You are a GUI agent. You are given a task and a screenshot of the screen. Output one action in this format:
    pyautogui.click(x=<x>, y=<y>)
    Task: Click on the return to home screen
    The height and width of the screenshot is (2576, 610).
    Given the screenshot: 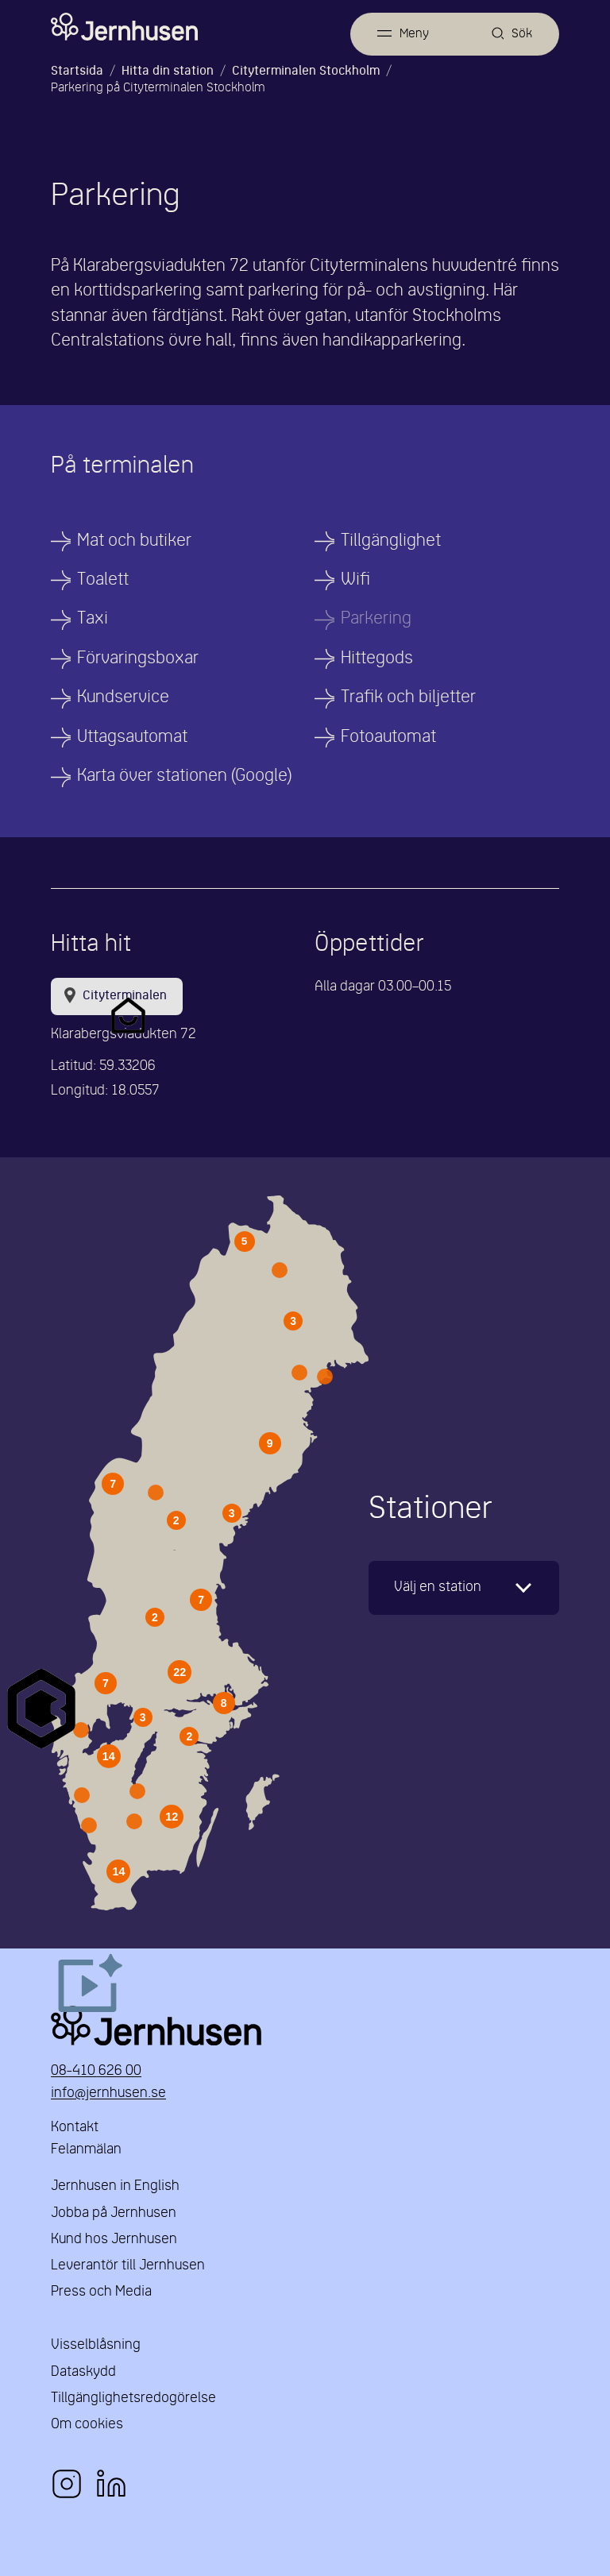 What is the action you would take?
    pyautogui.click(x=128, y=1016)
    